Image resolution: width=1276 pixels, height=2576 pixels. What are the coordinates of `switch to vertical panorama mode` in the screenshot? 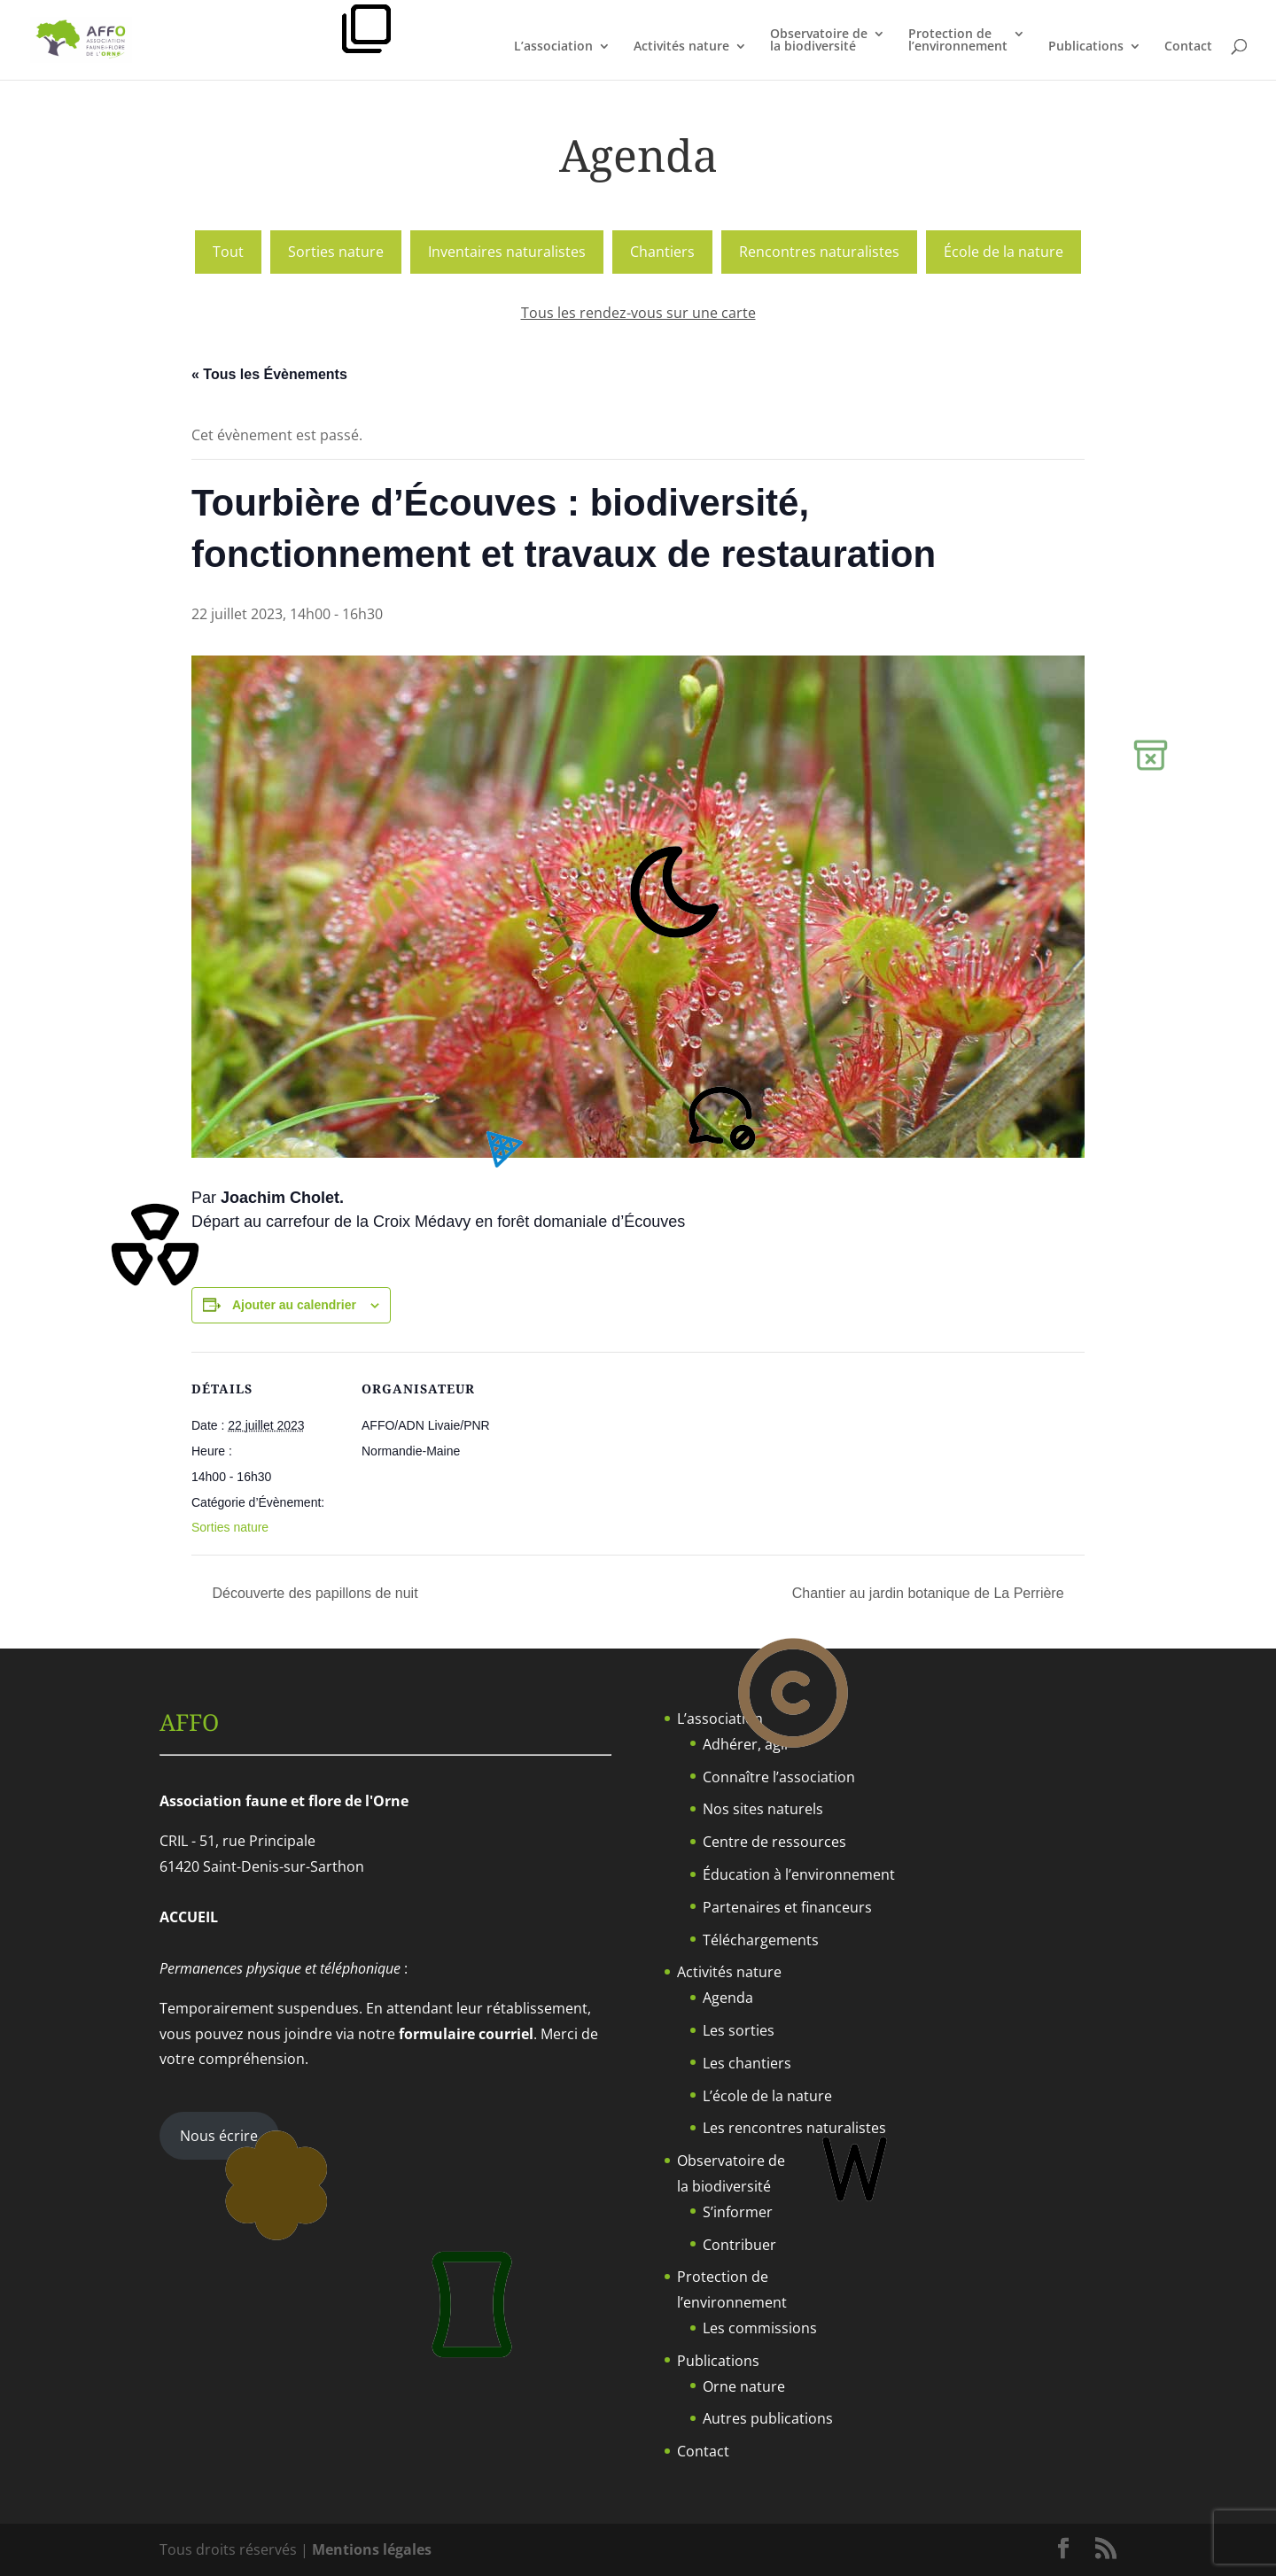 It's located at (471, 2304).